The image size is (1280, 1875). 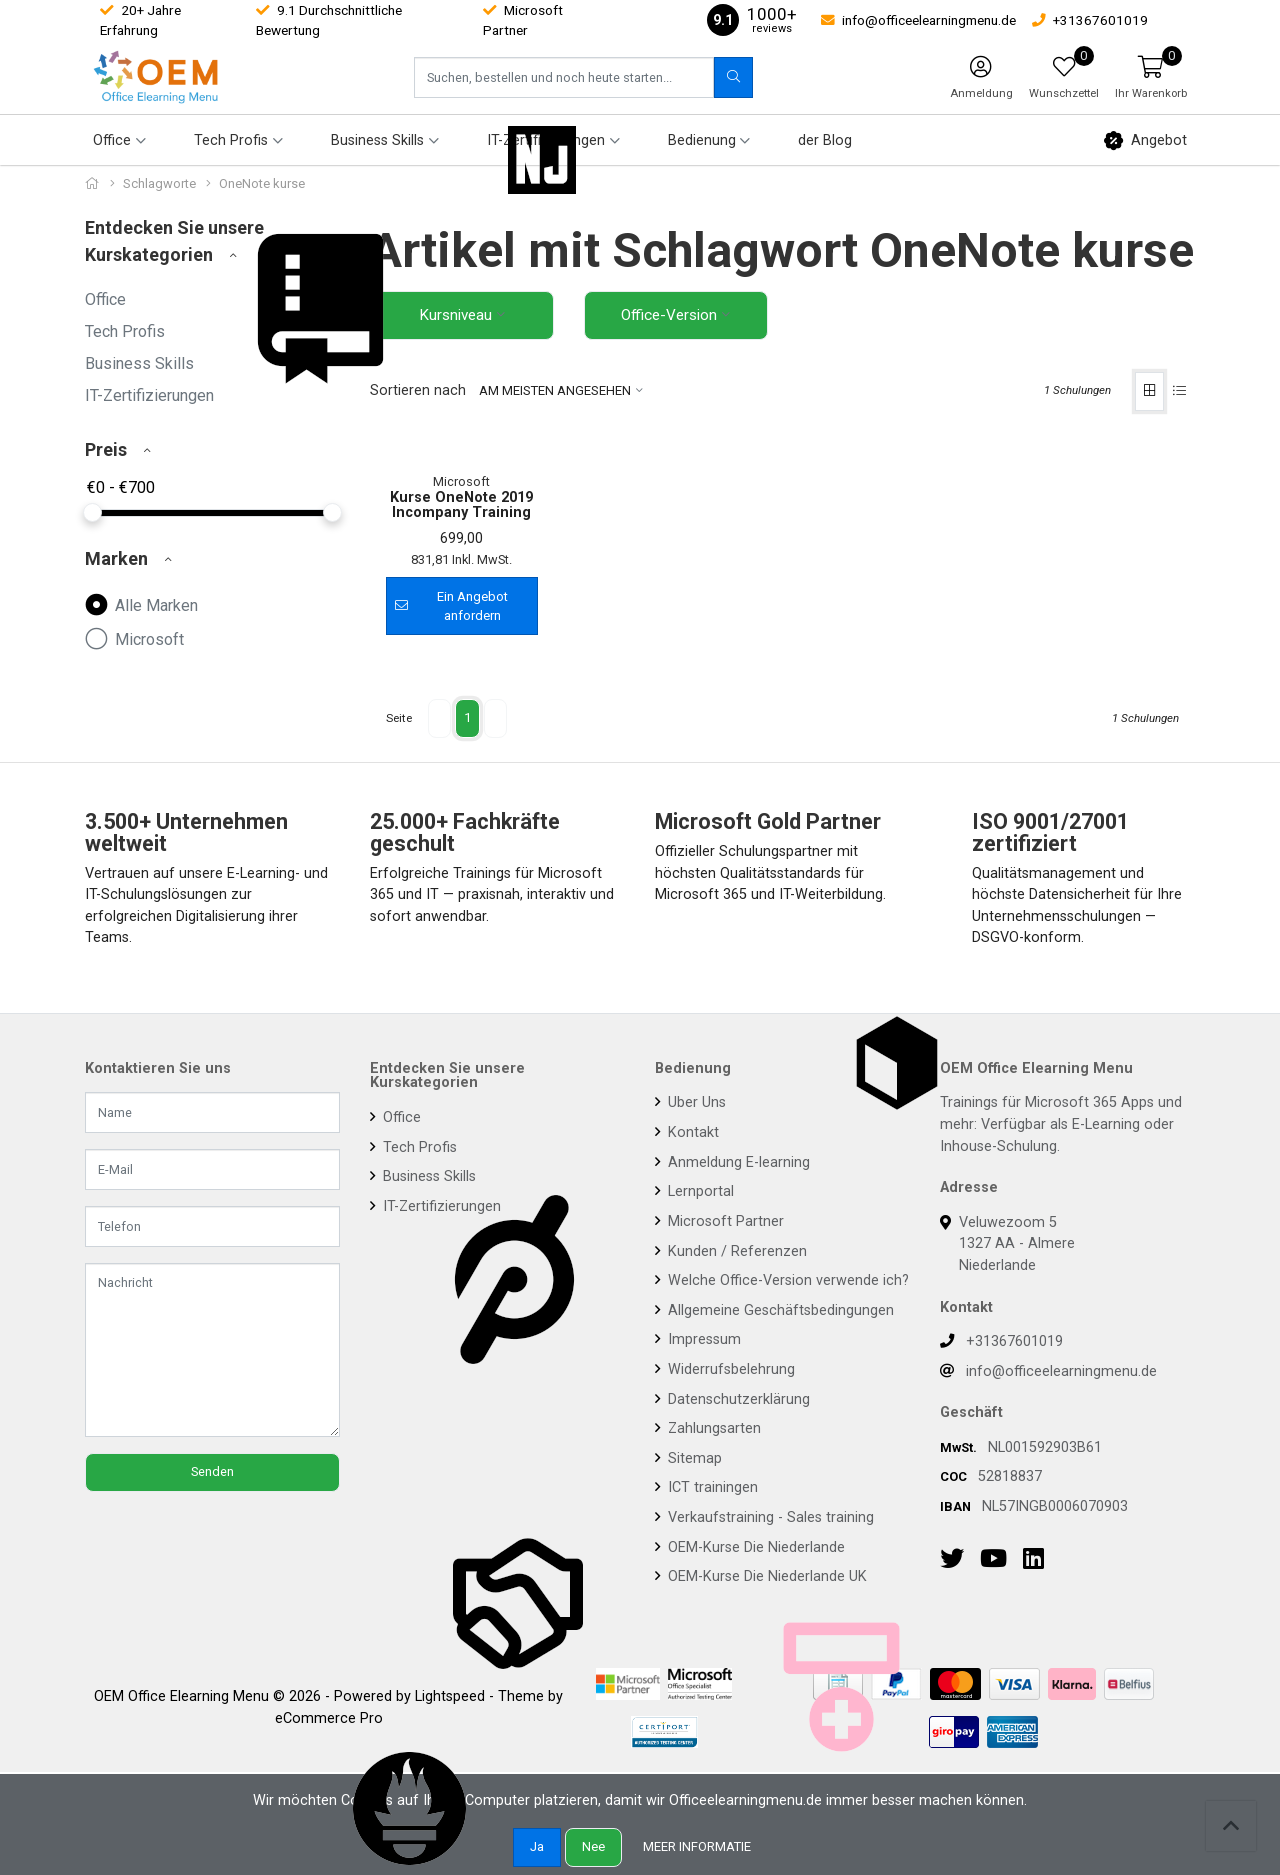 What do you see at coordinates (518, 1604) in the screenshot?
I see `indicates a partnership or collaboration` at bounding box center [518, 1604].